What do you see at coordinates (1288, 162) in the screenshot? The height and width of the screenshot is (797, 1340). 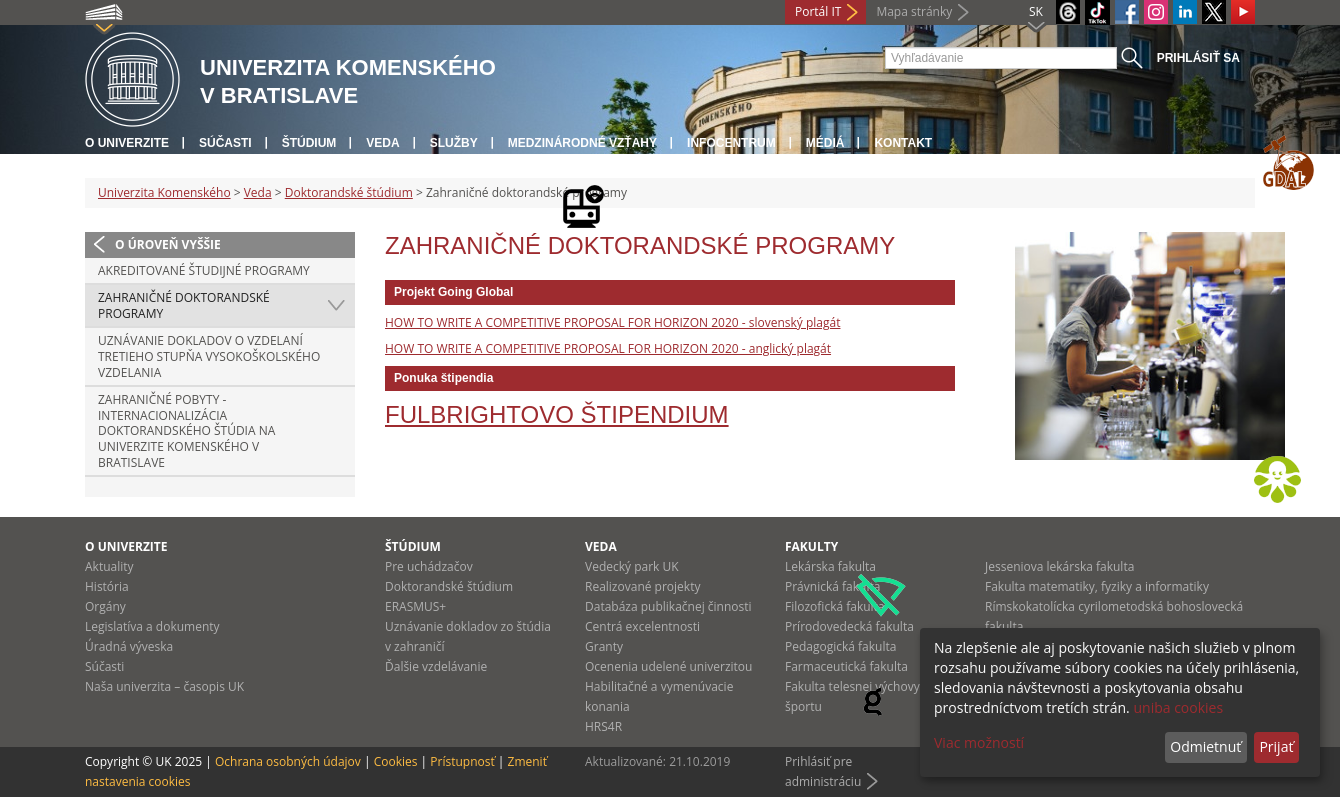 I see `GDAL geospatial library logo` at bounding box center [1288, 162].